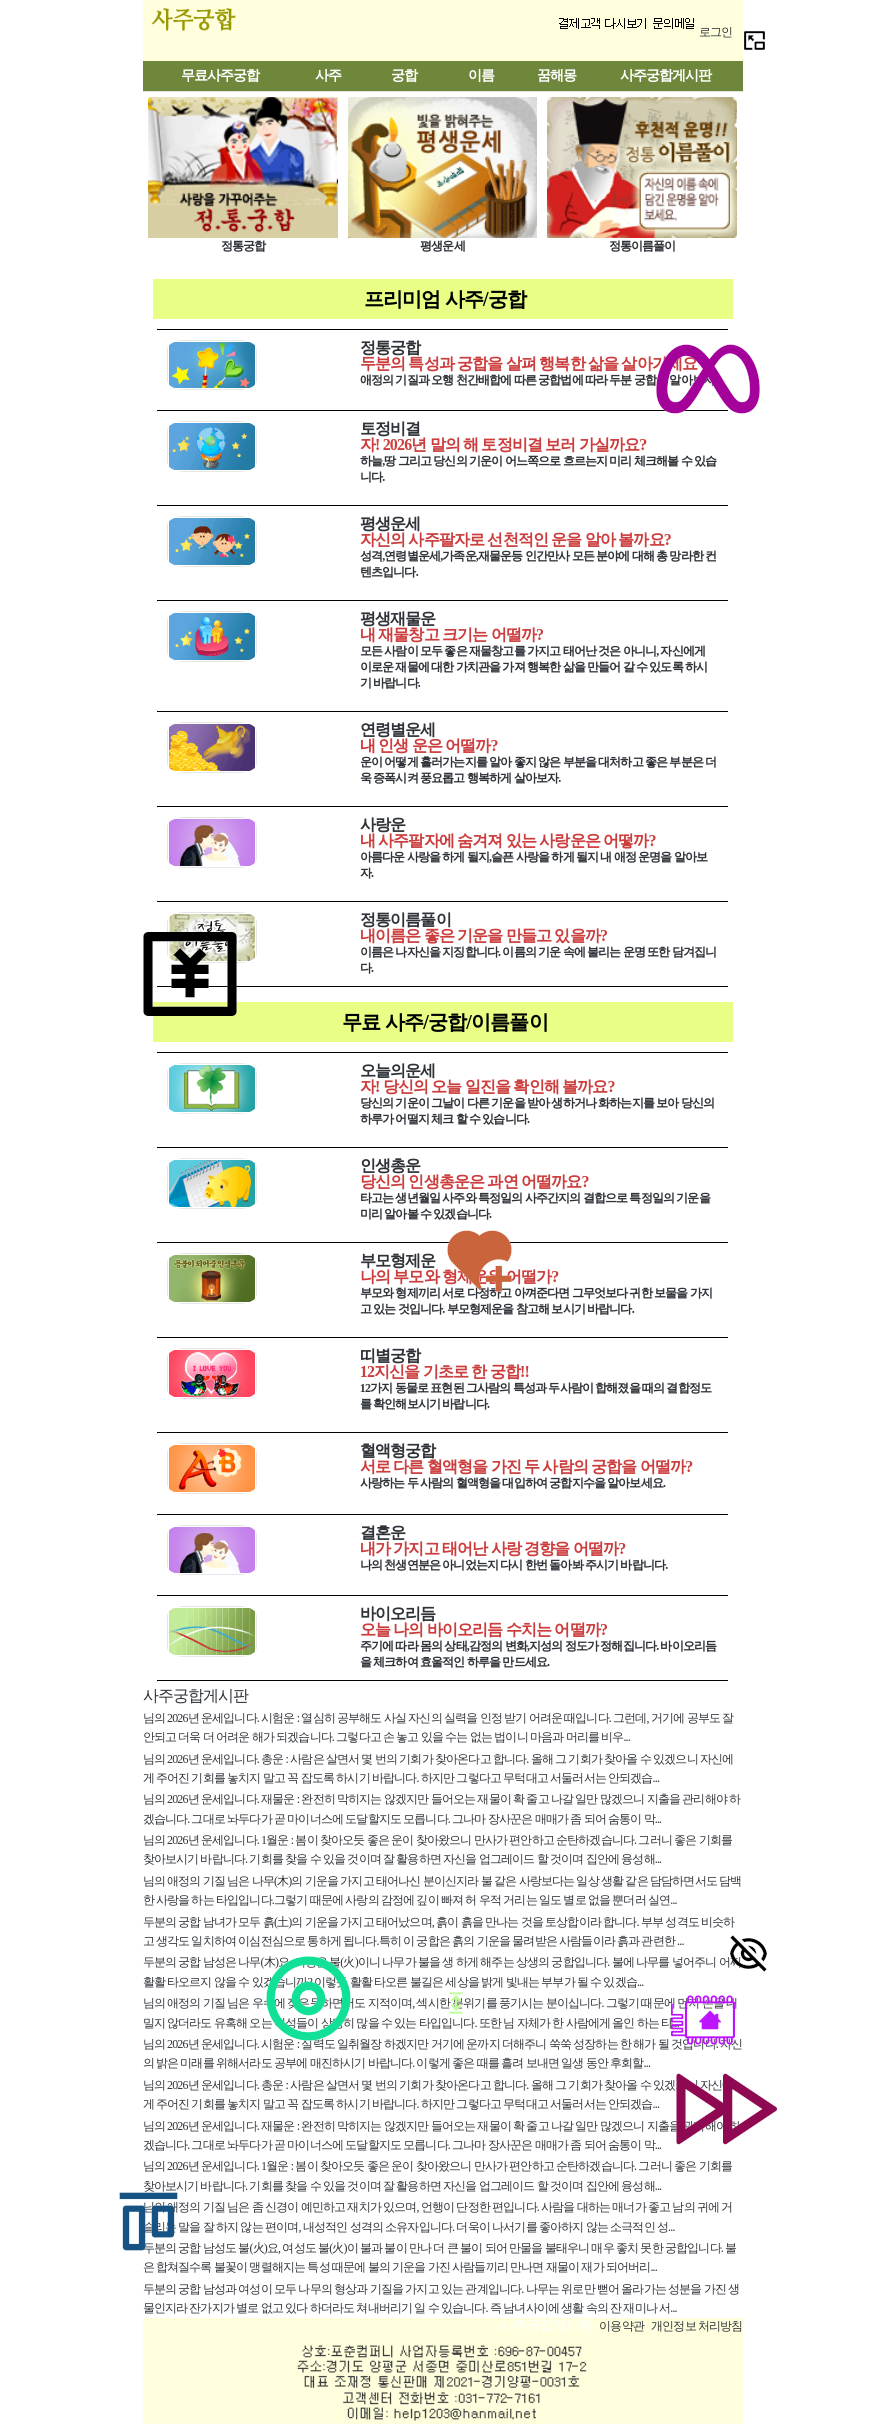 Image resolution: width=885 pixels, height=2424 pixels. What do you see at coordinates (190, 974) in the screenshot?
I see `access Chinese yuan payment options` at bounding box center [190, 974].